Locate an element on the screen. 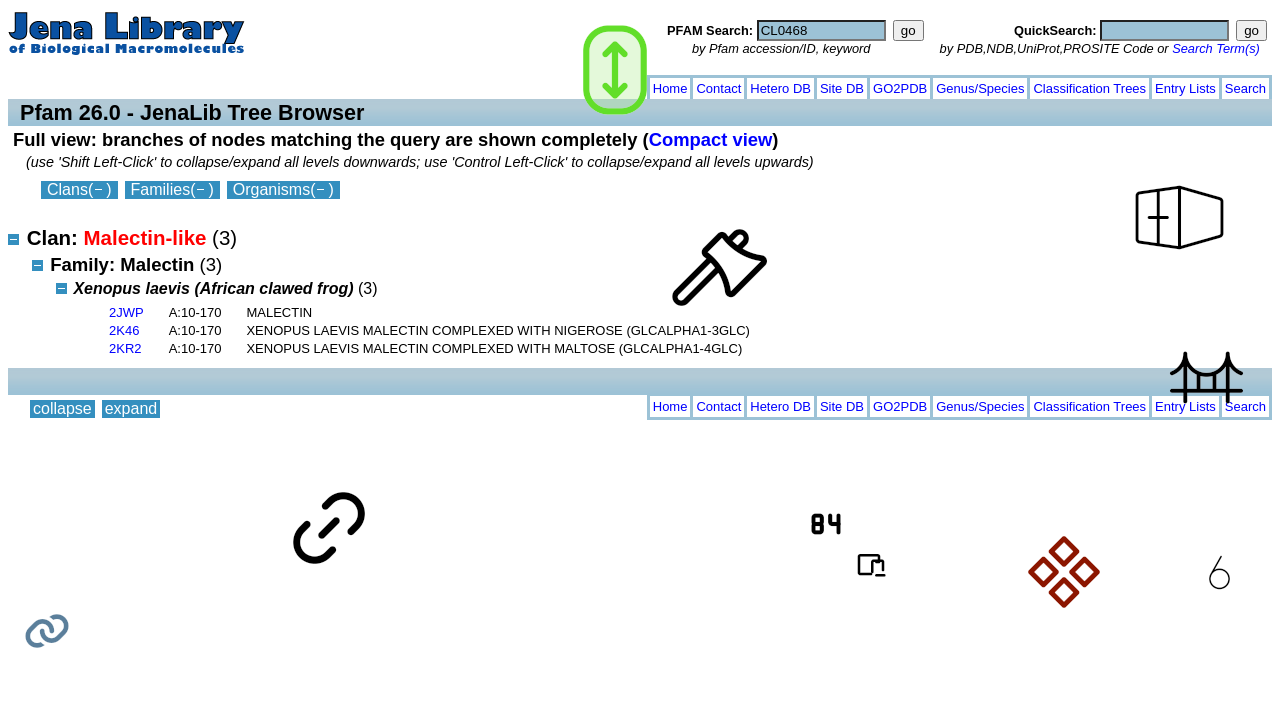 Image resolution: width=1280 pixels, height=720 pixels. access app or feature categories is located at coordinates (1064, 572).